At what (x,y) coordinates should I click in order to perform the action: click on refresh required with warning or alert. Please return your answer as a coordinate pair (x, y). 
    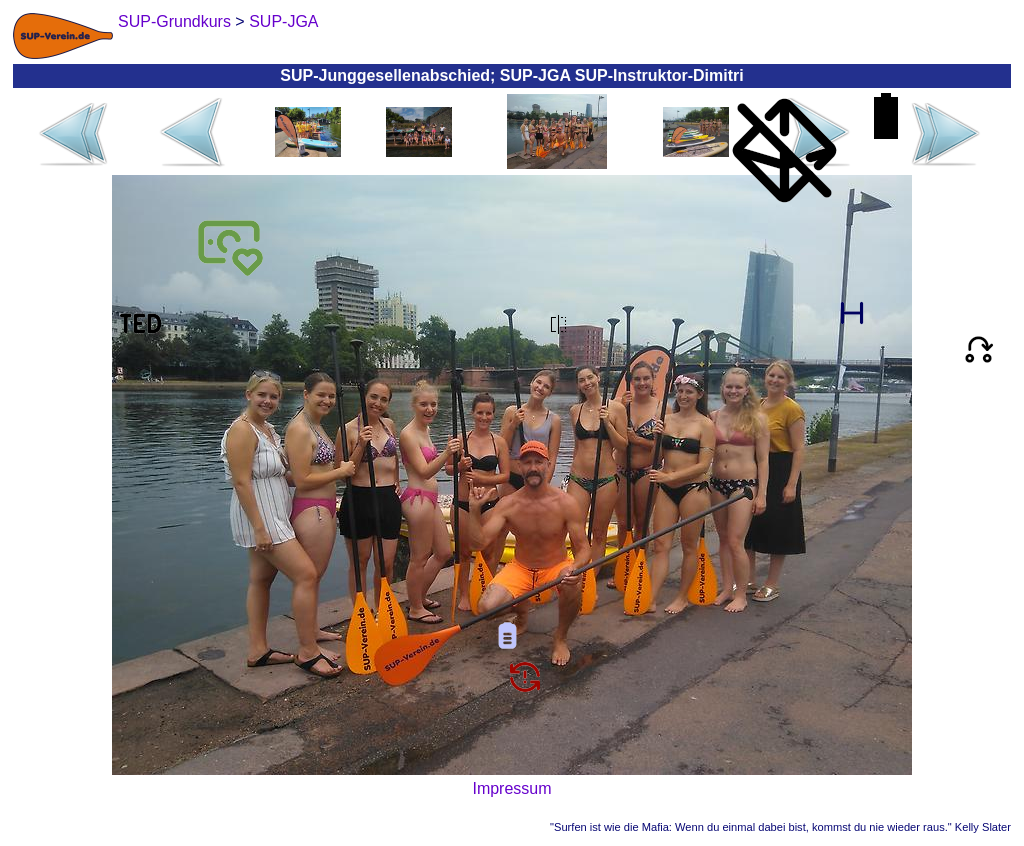
    Looking at the image, I should click on (525, 677).